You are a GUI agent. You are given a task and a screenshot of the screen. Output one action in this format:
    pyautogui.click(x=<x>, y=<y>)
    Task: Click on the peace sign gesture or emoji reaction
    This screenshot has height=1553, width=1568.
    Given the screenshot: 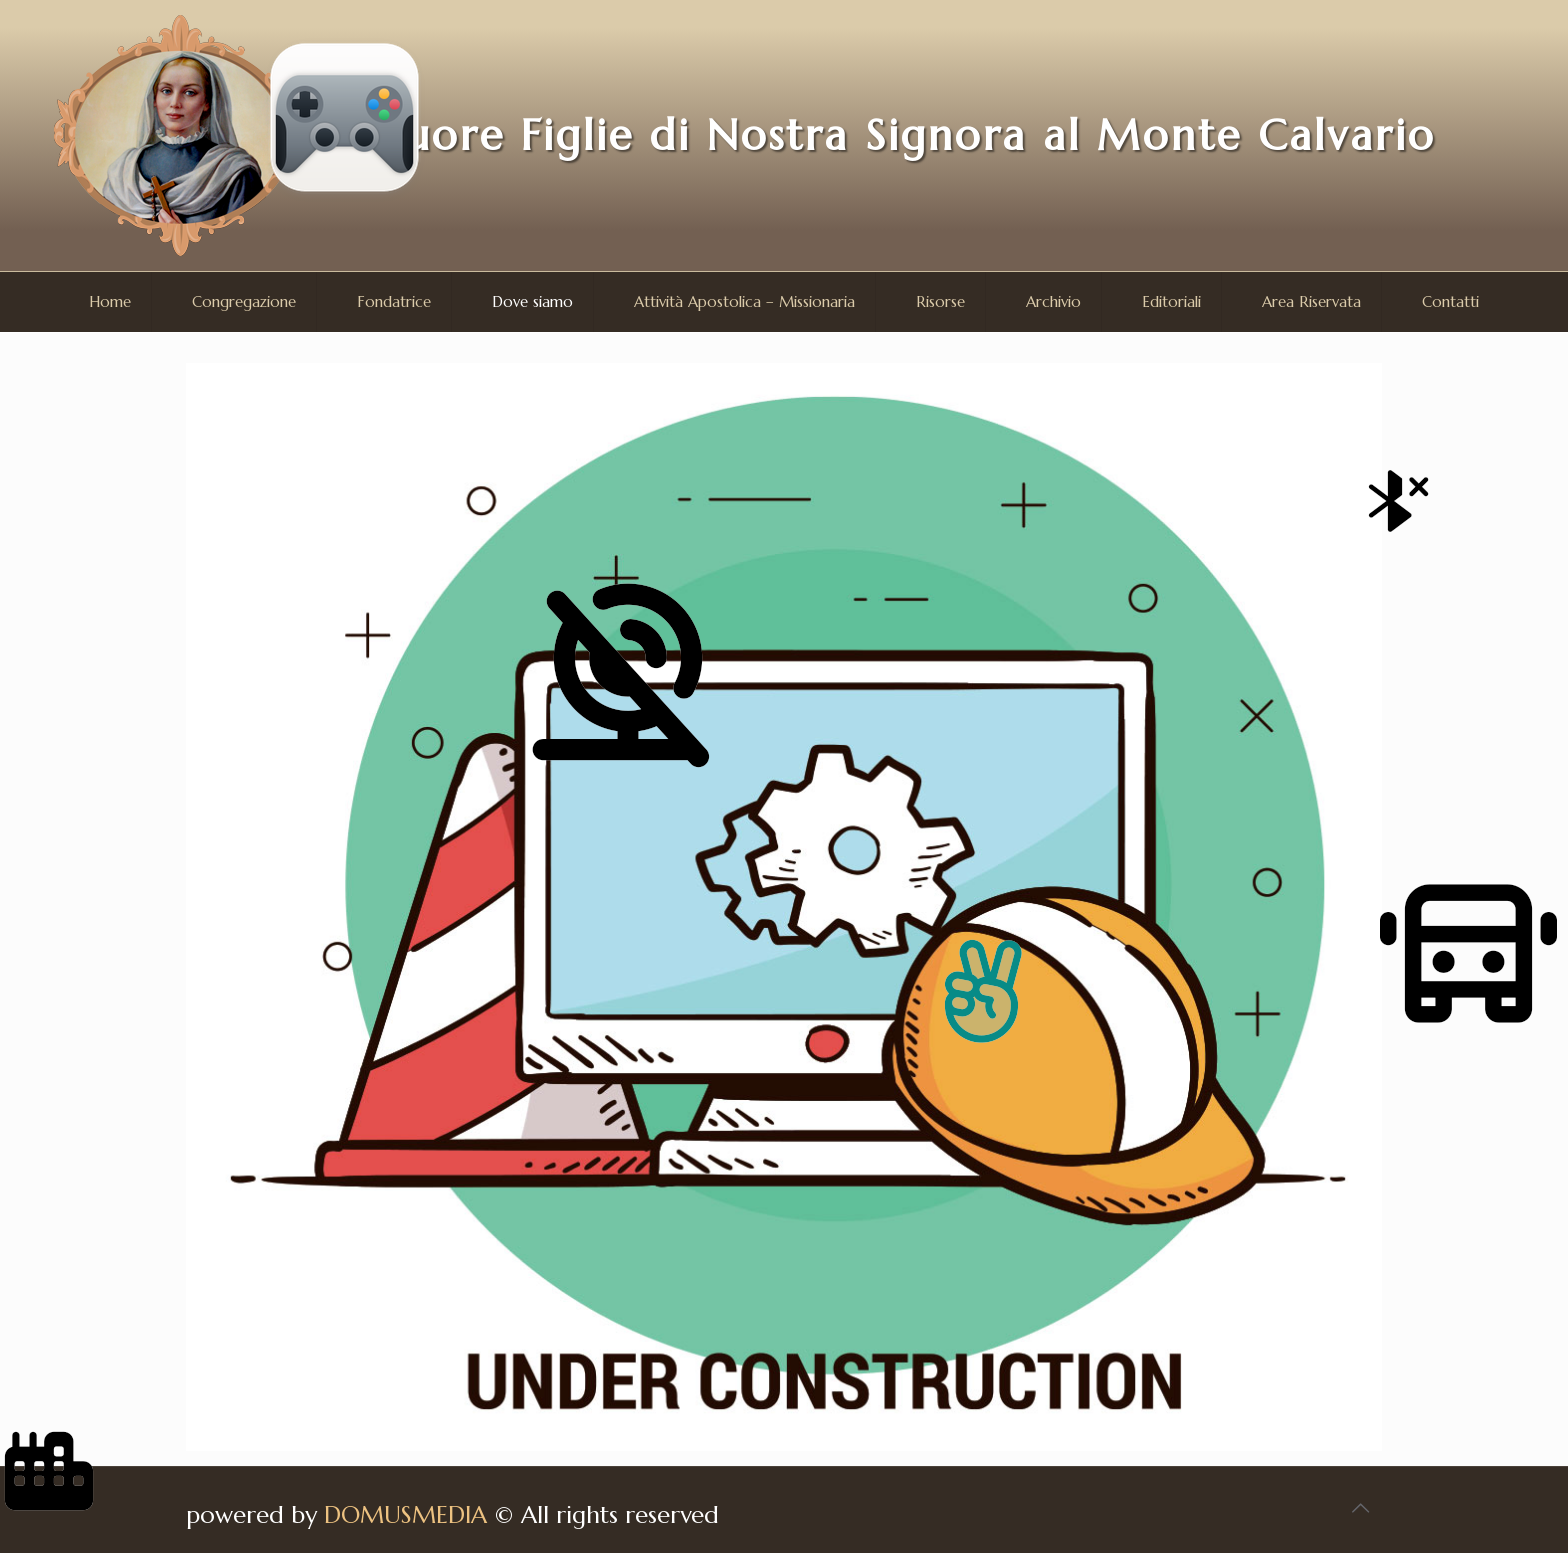 What is the action you would take?
    pyautogui.click(x=981, y=991)
    